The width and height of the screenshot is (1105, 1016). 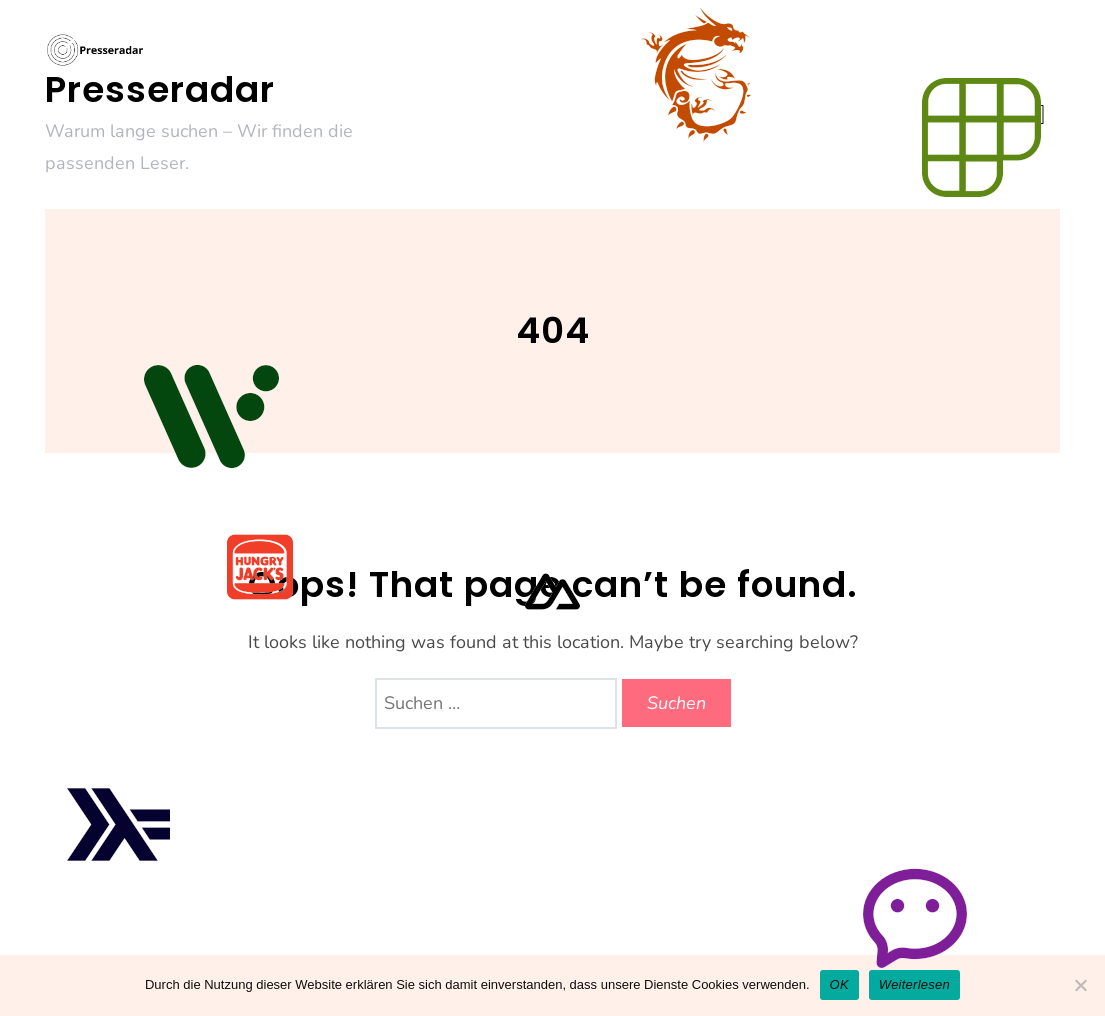 I want to click on open Wear OS companion app, so click(x=211, y=416).